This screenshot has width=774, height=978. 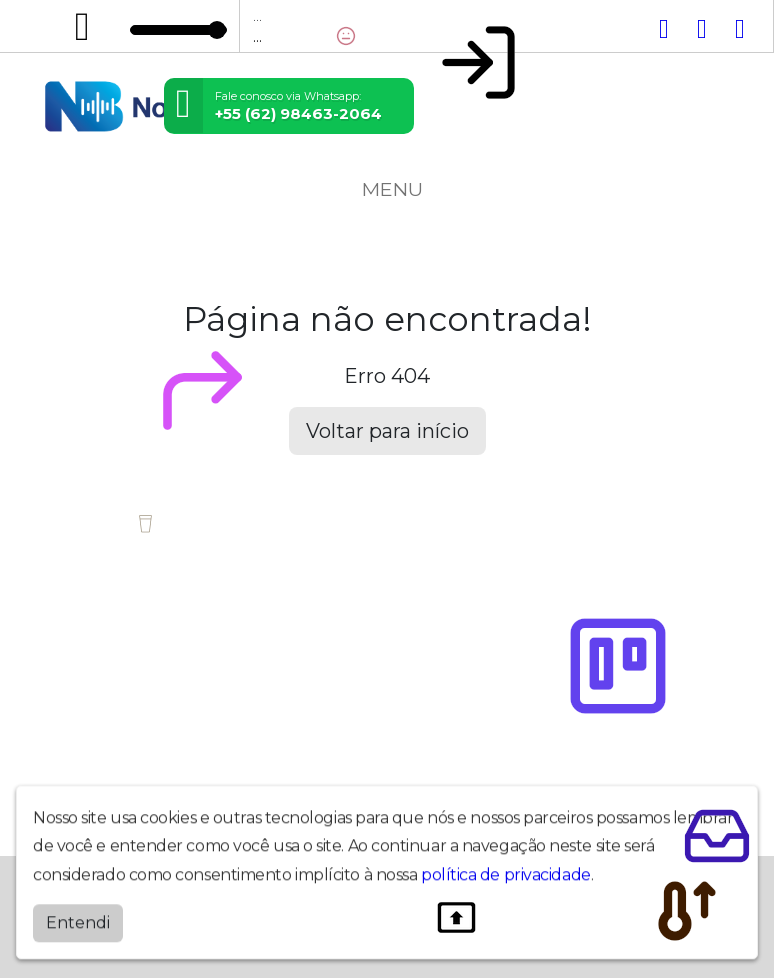 I want to click on view your inbox messages, so click(x=717, y=836).